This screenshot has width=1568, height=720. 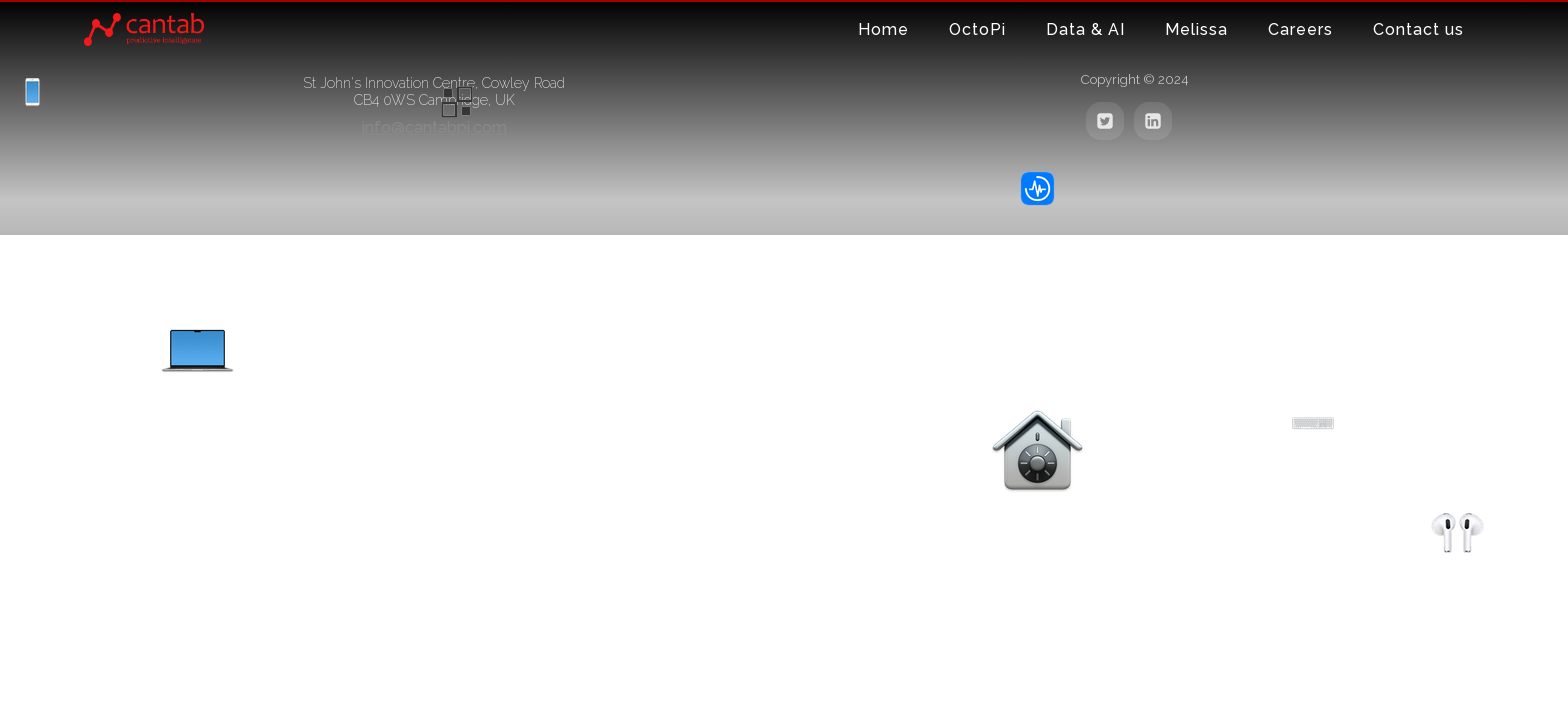 What do you see at coordinates (197, 344) in the screenshot?
I see `represents this macbook air device in system settings` at bounding box center [197, 344].